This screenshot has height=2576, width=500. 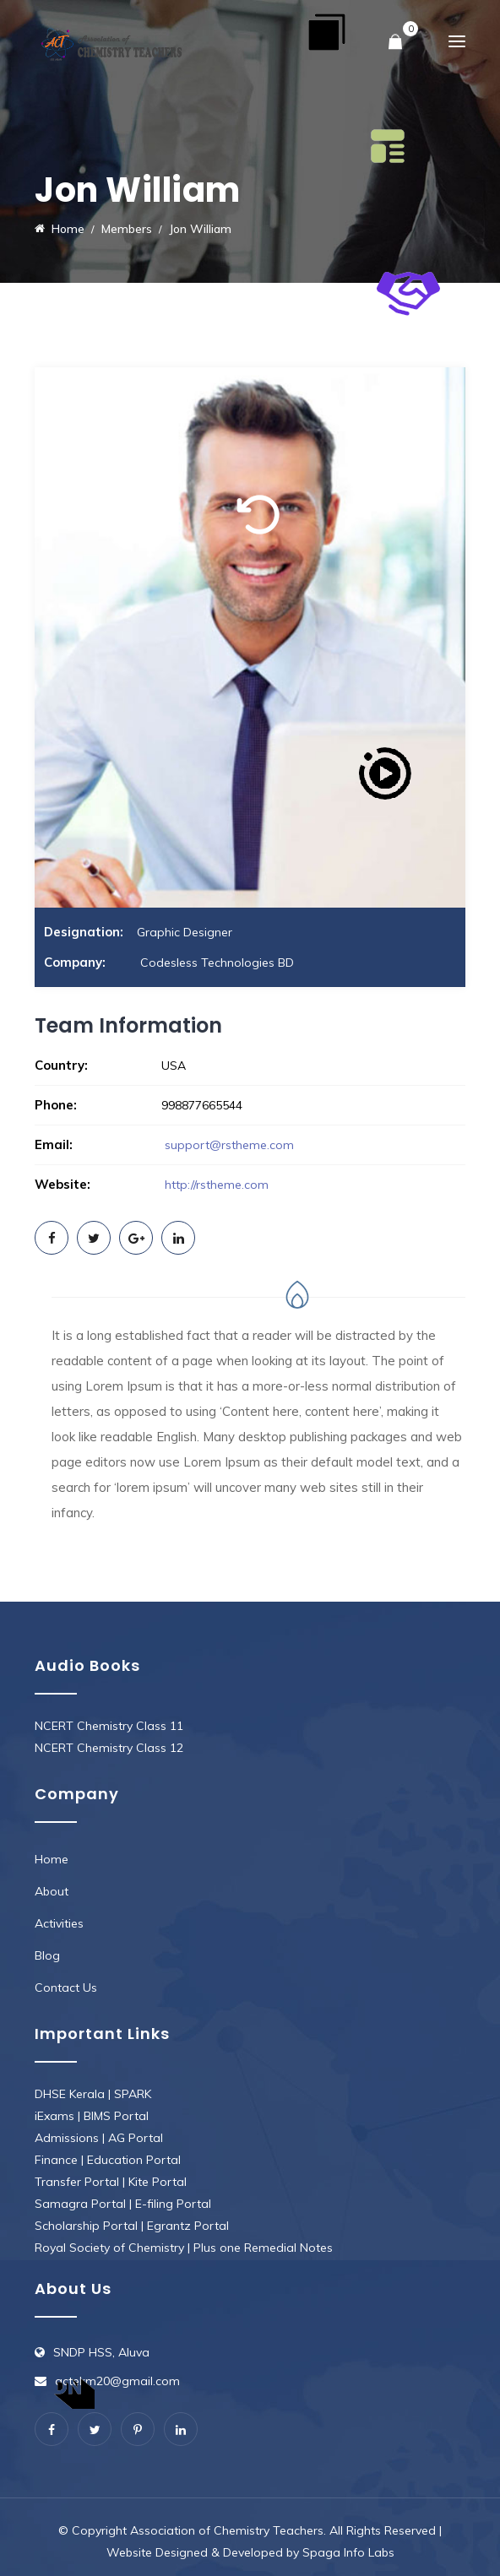 What do you see at coordinates (297, 1295) in the screenshot?
I see `indicates trending or popular content` at bounding box center [297, 1295].